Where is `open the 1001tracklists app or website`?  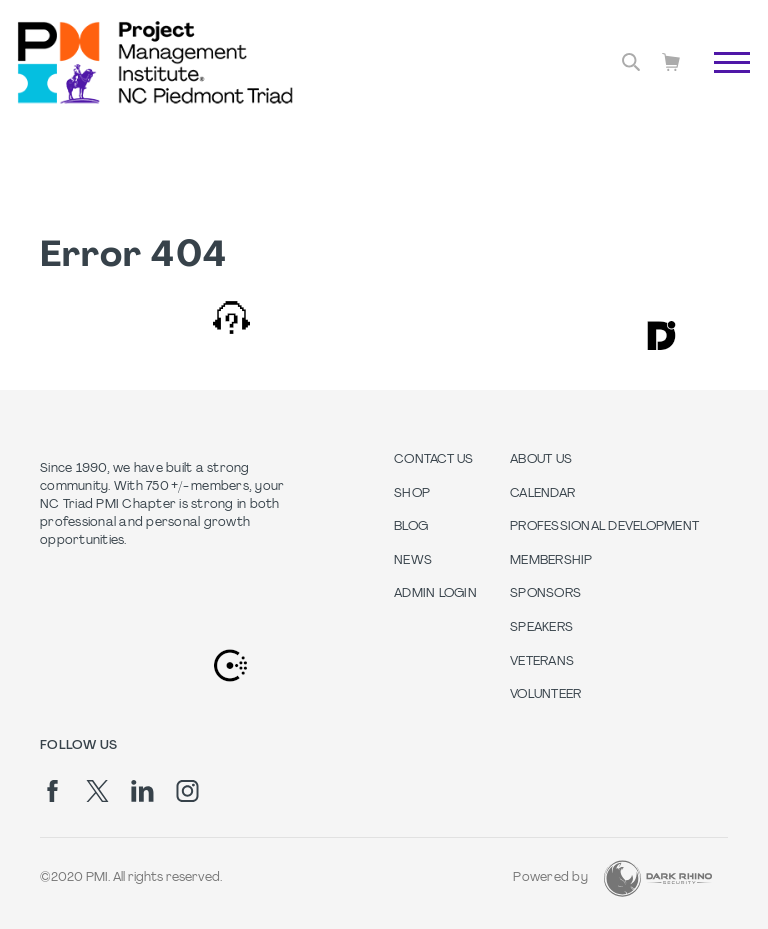 open the 1001tracklists app or website is located at coordinates (231, 317).